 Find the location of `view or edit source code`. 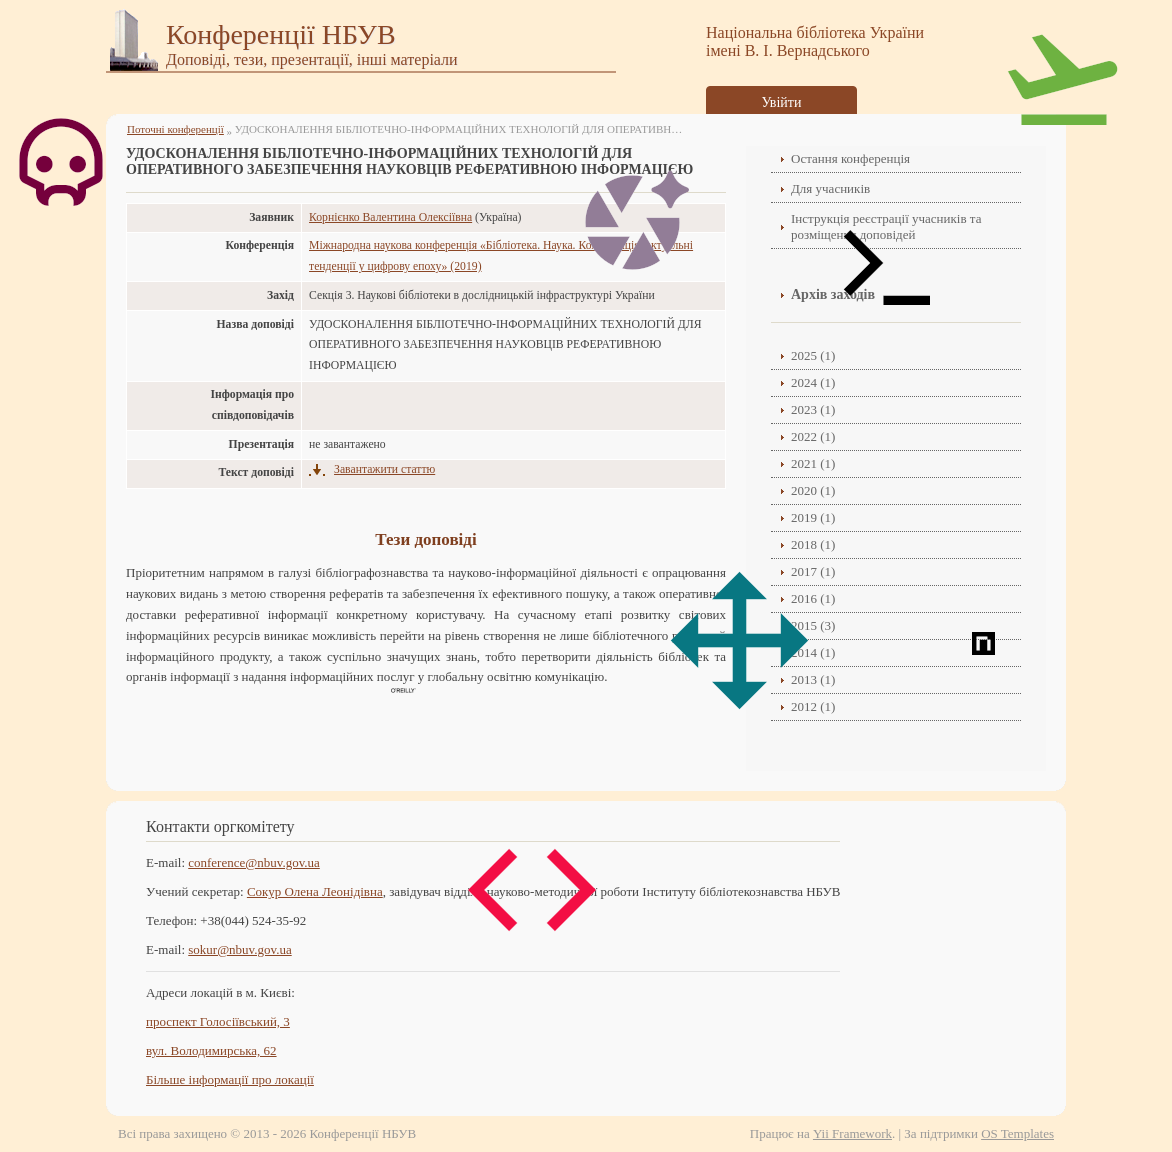

view or edit source code is located at coordinates (532, 890).